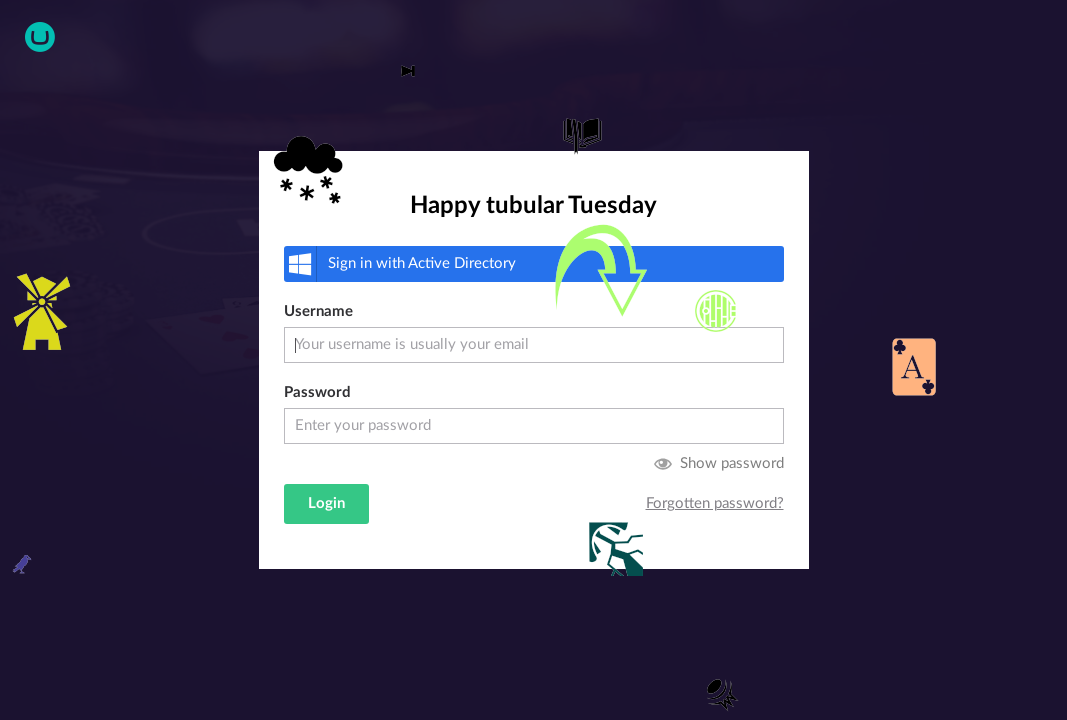  I want to click on vulture icon for wildlife or nature category, so click(22, 564).